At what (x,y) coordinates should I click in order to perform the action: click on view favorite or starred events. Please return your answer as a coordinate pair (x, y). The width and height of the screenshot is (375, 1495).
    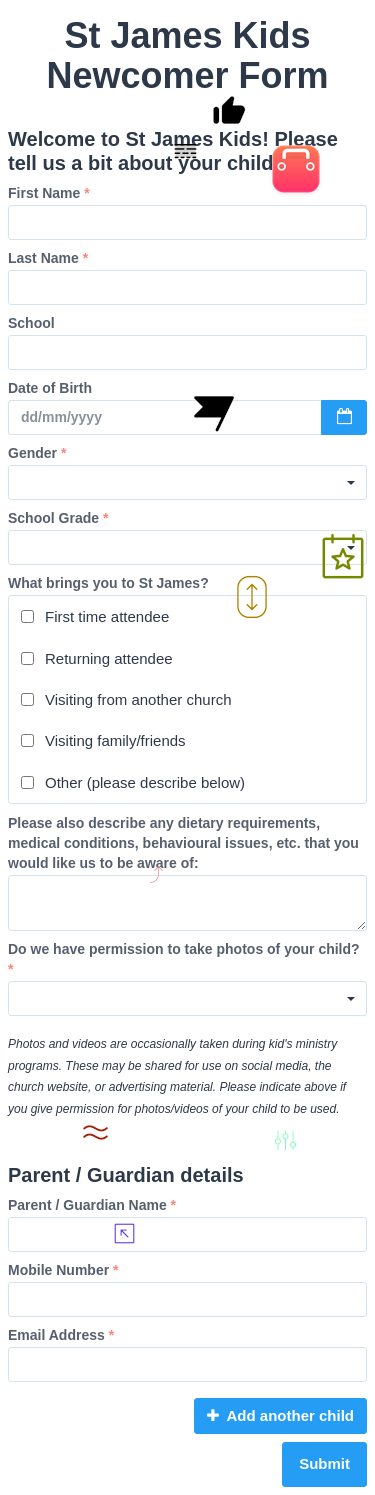
    Looking at the image, I should click on (343, 558).